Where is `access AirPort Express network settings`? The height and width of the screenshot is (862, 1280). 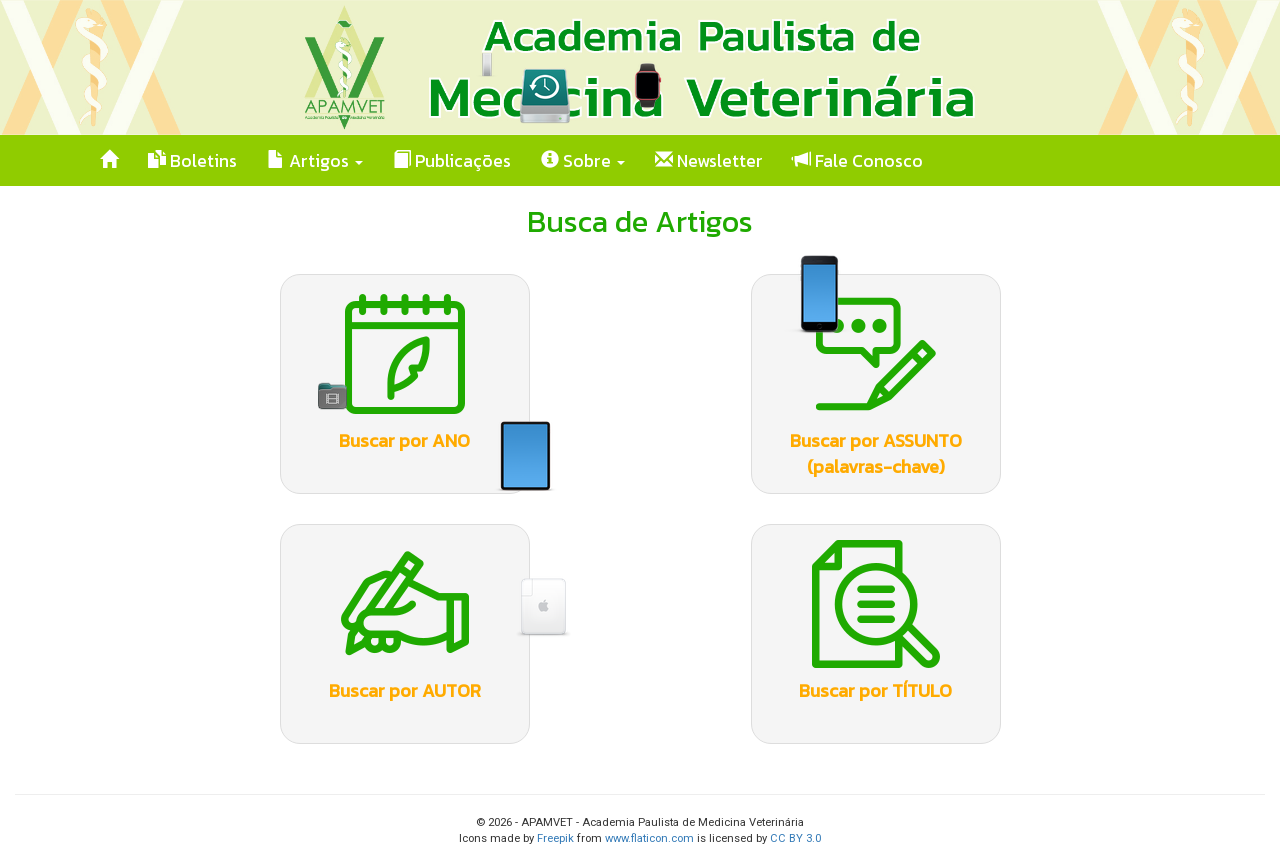 access AirPort Express network settings is located at coordinates (543, 606).